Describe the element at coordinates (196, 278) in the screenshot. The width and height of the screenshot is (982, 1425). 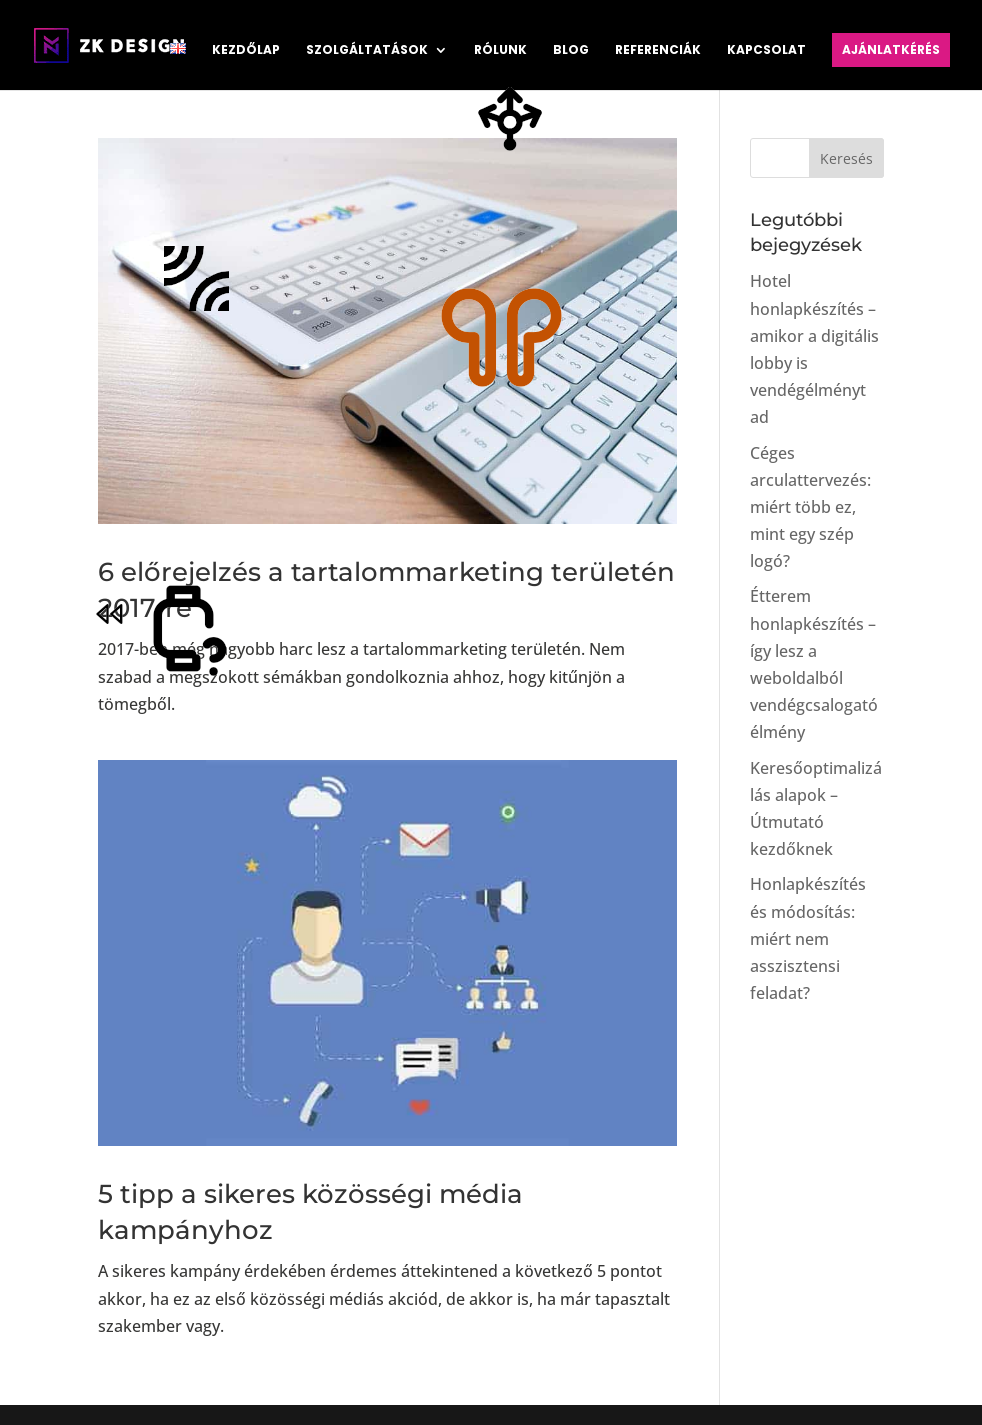
I see `enable lens flare or light leak effect` at that location.